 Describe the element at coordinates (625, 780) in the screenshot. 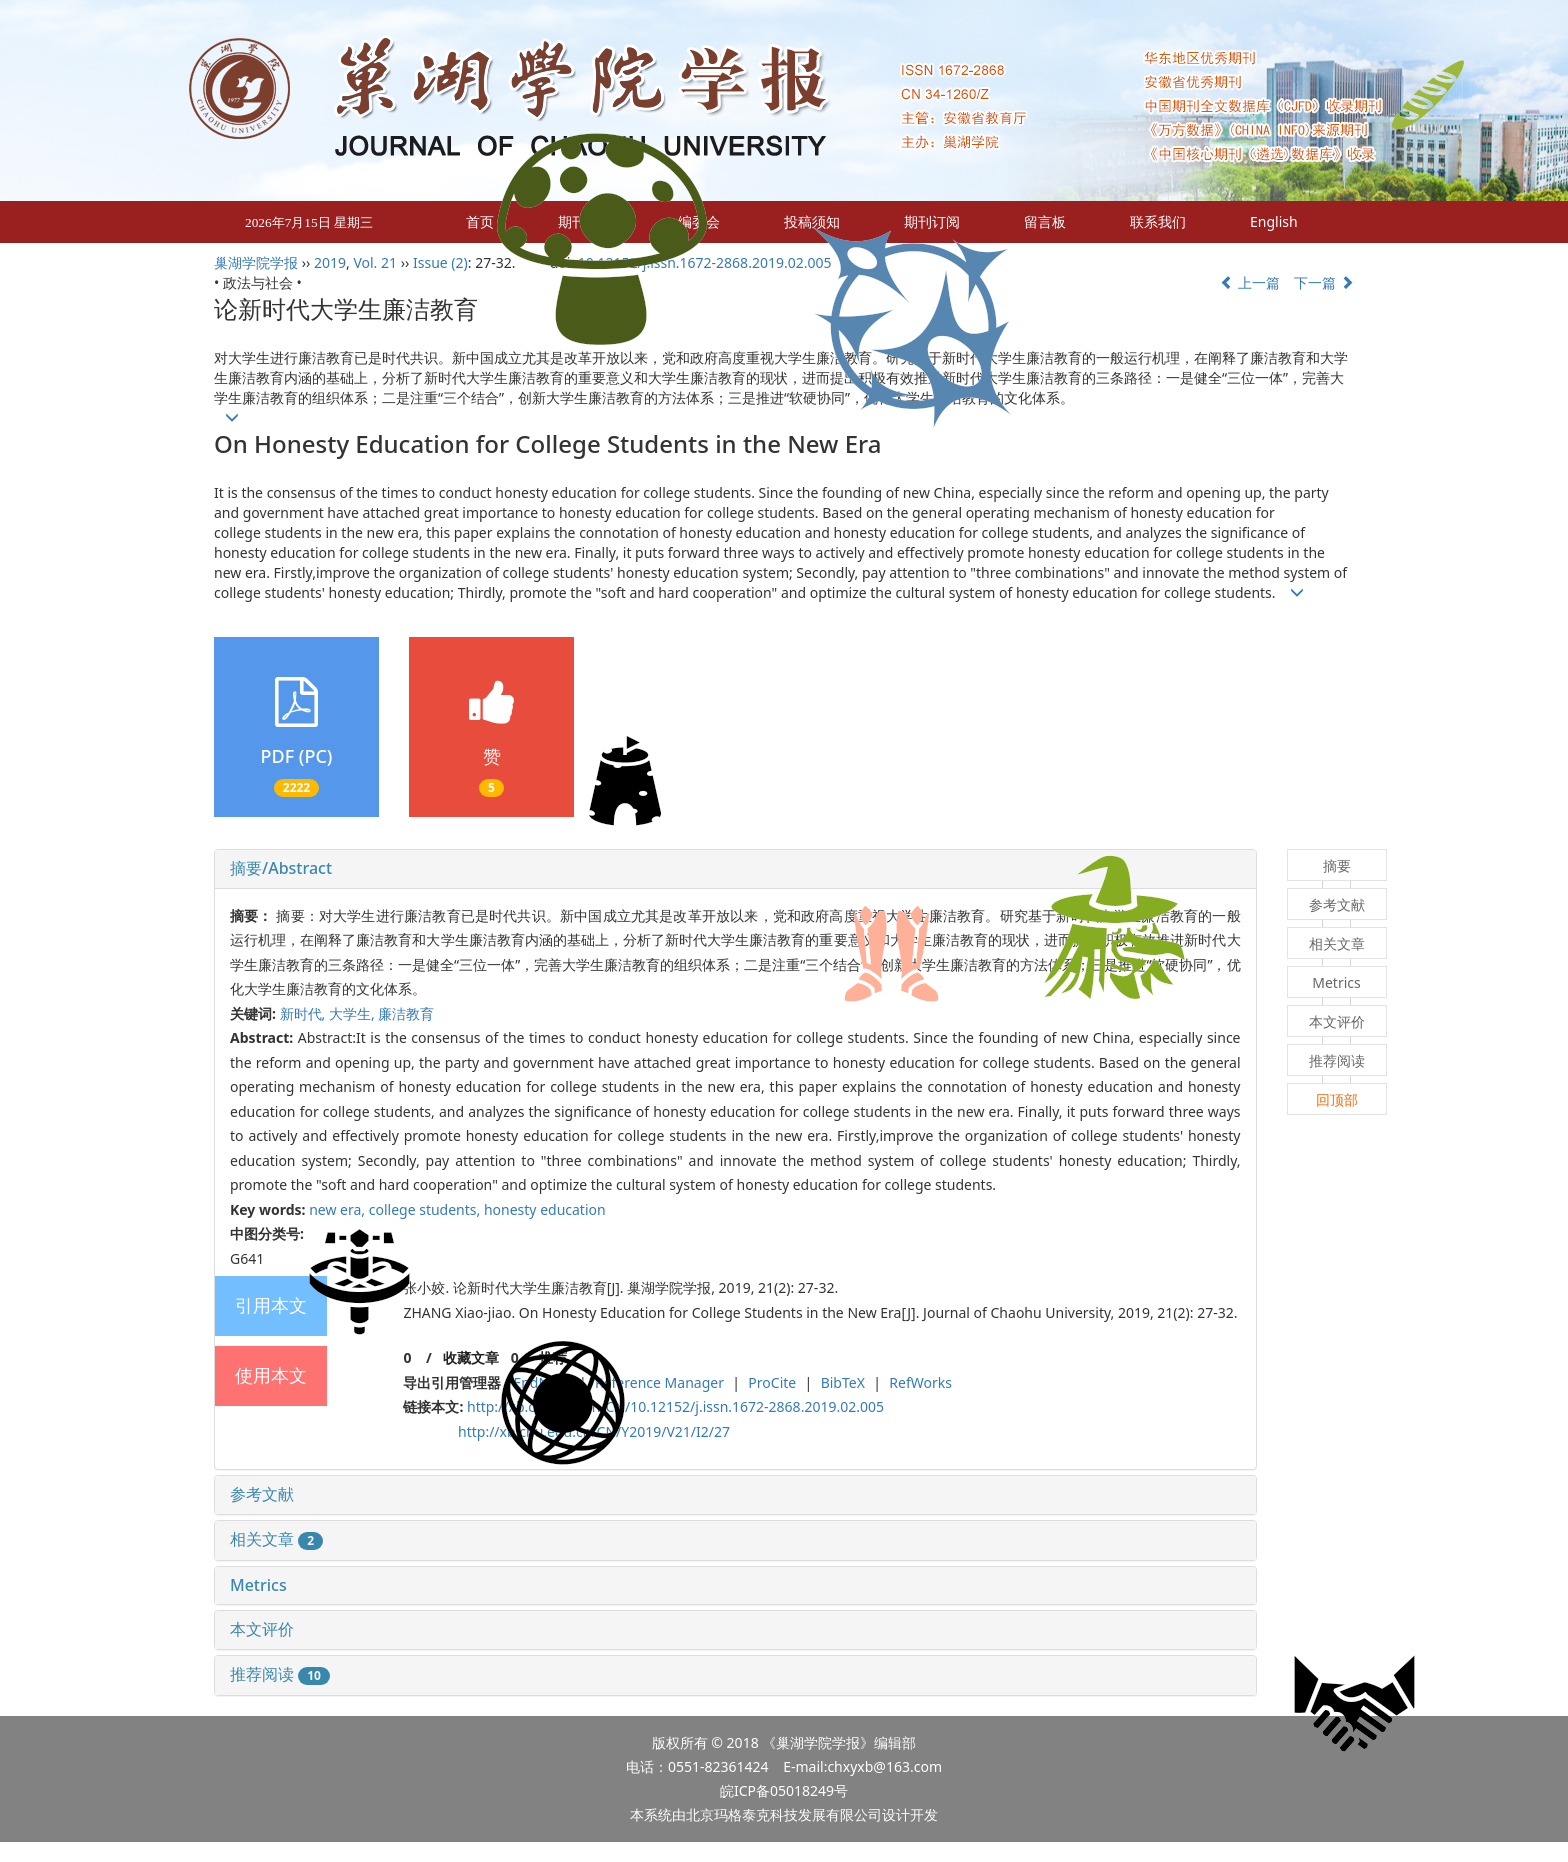

I see `access beach or sandbox game mode` at that location.